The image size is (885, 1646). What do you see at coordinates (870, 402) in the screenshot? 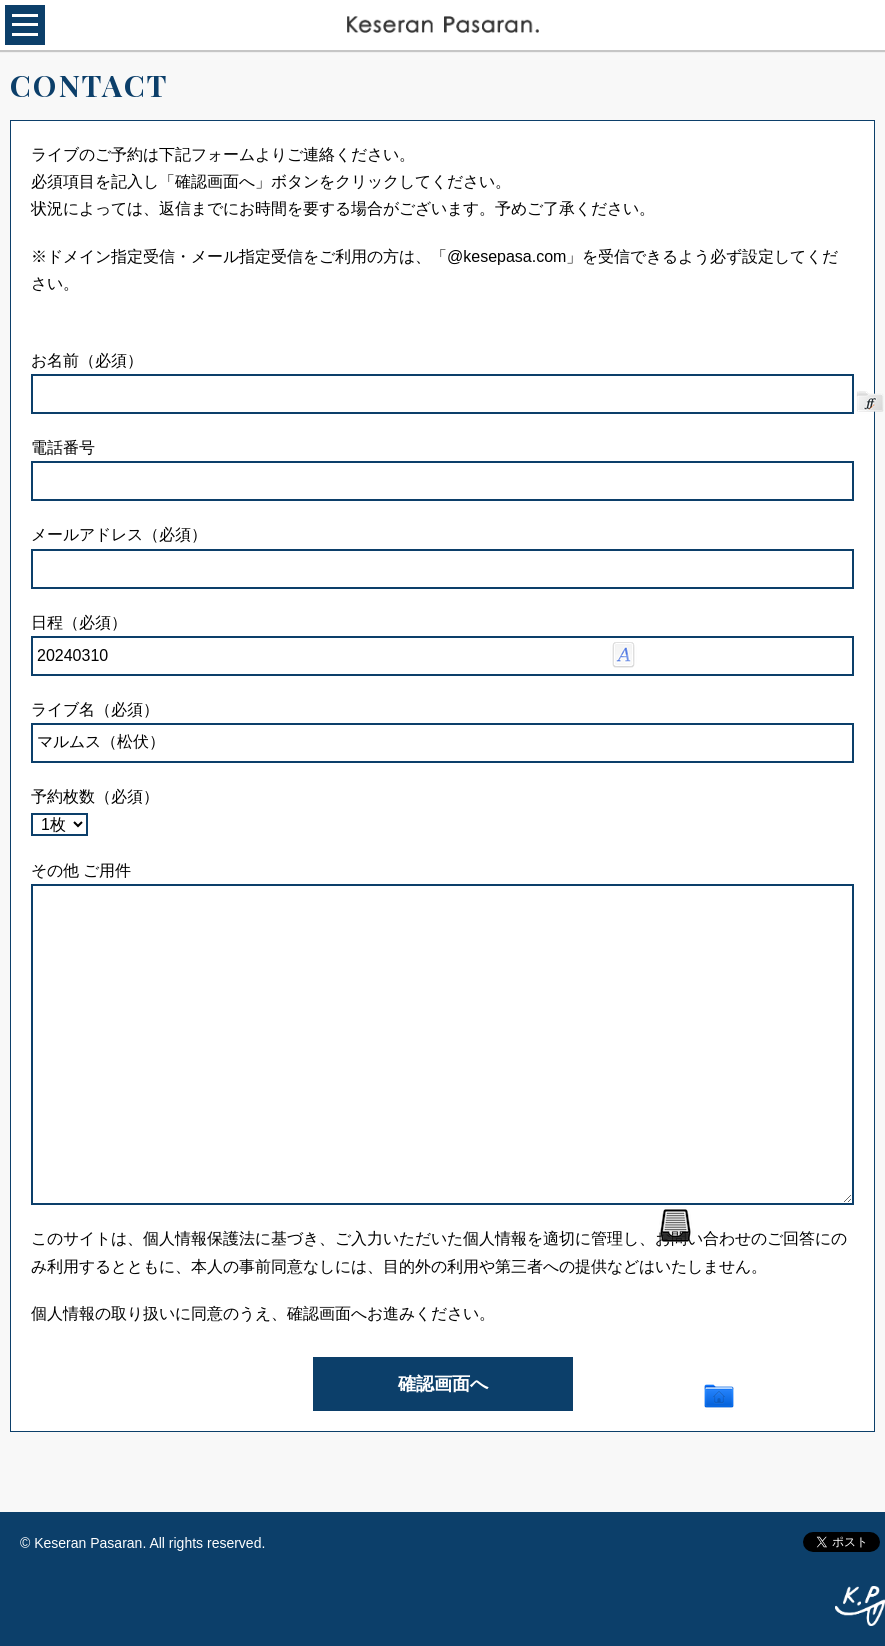
I see `open fontforge project files folder` at bounding box center [870, 402].